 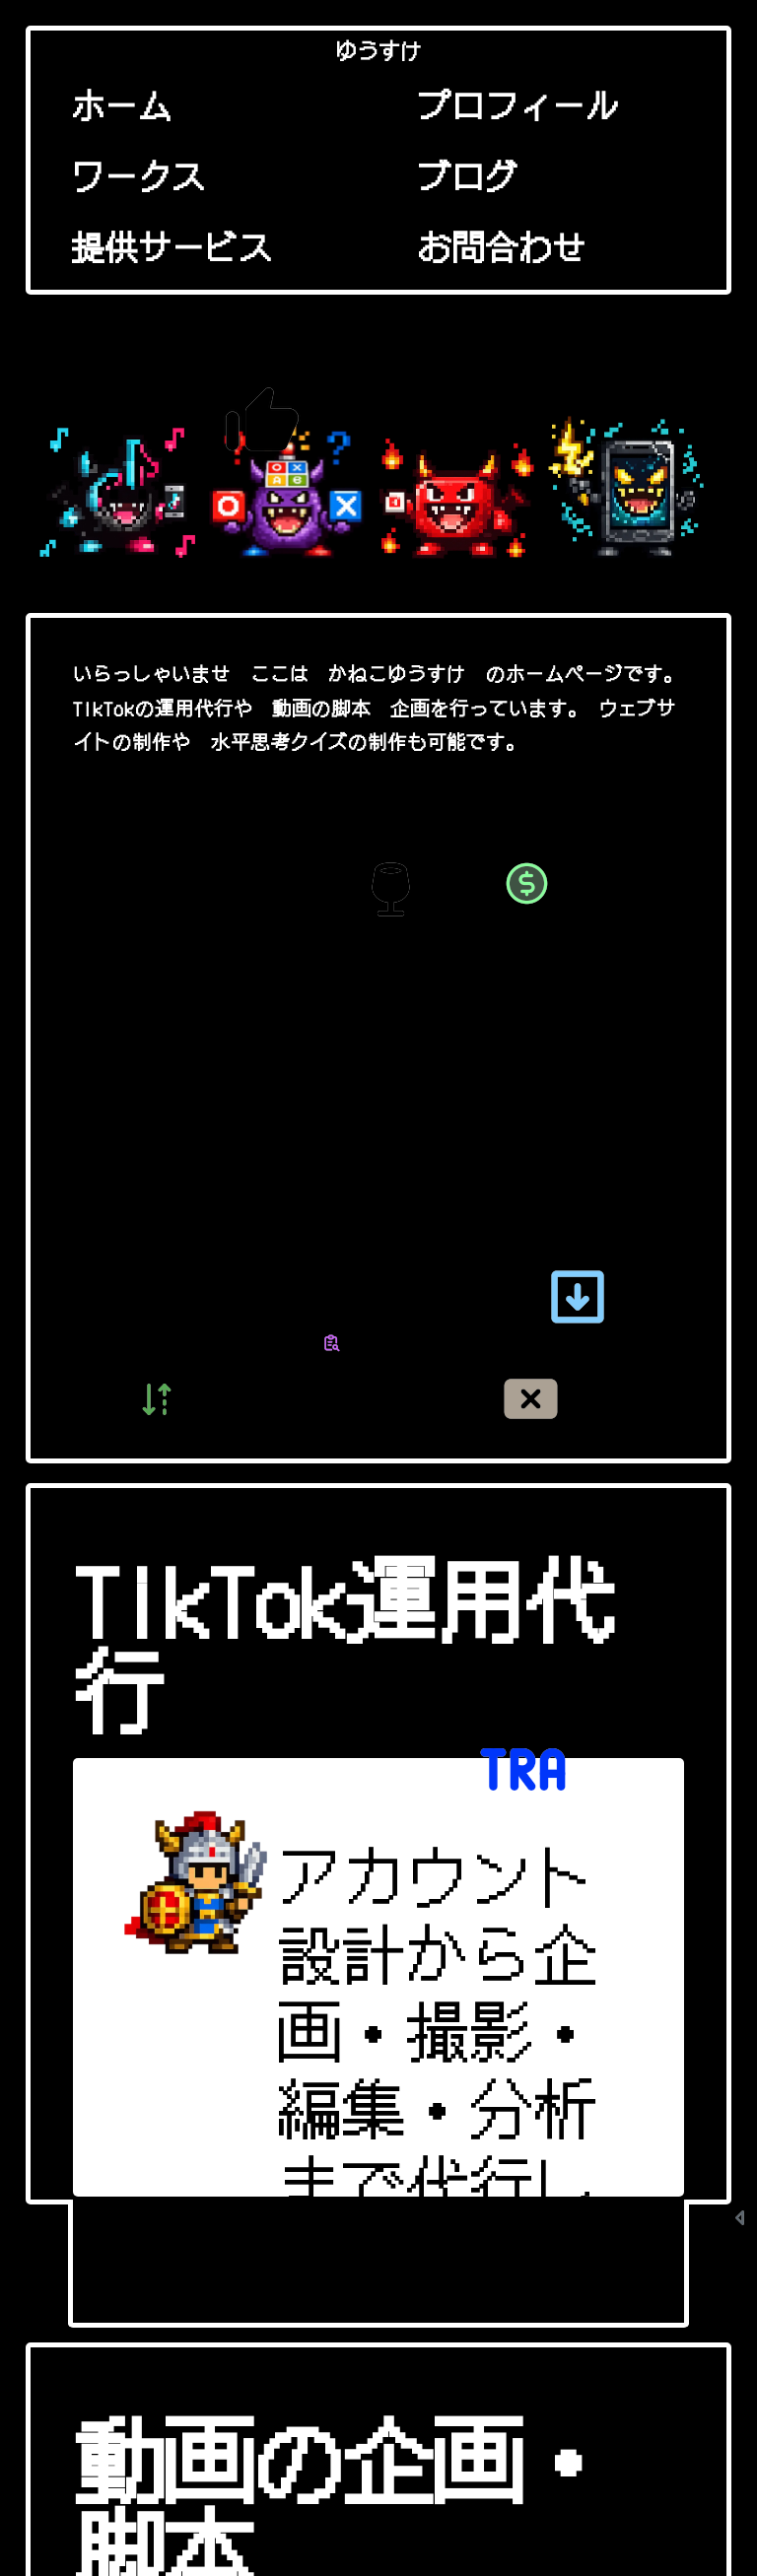 I want to click on download file or content, so click(x=578, y=1297).